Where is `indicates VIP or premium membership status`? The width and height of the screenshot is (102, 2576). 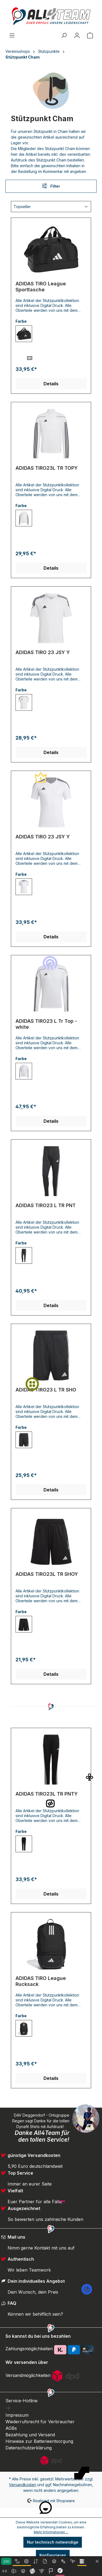 indicates VIP or premium membership status is located at coordinates (41, 778).